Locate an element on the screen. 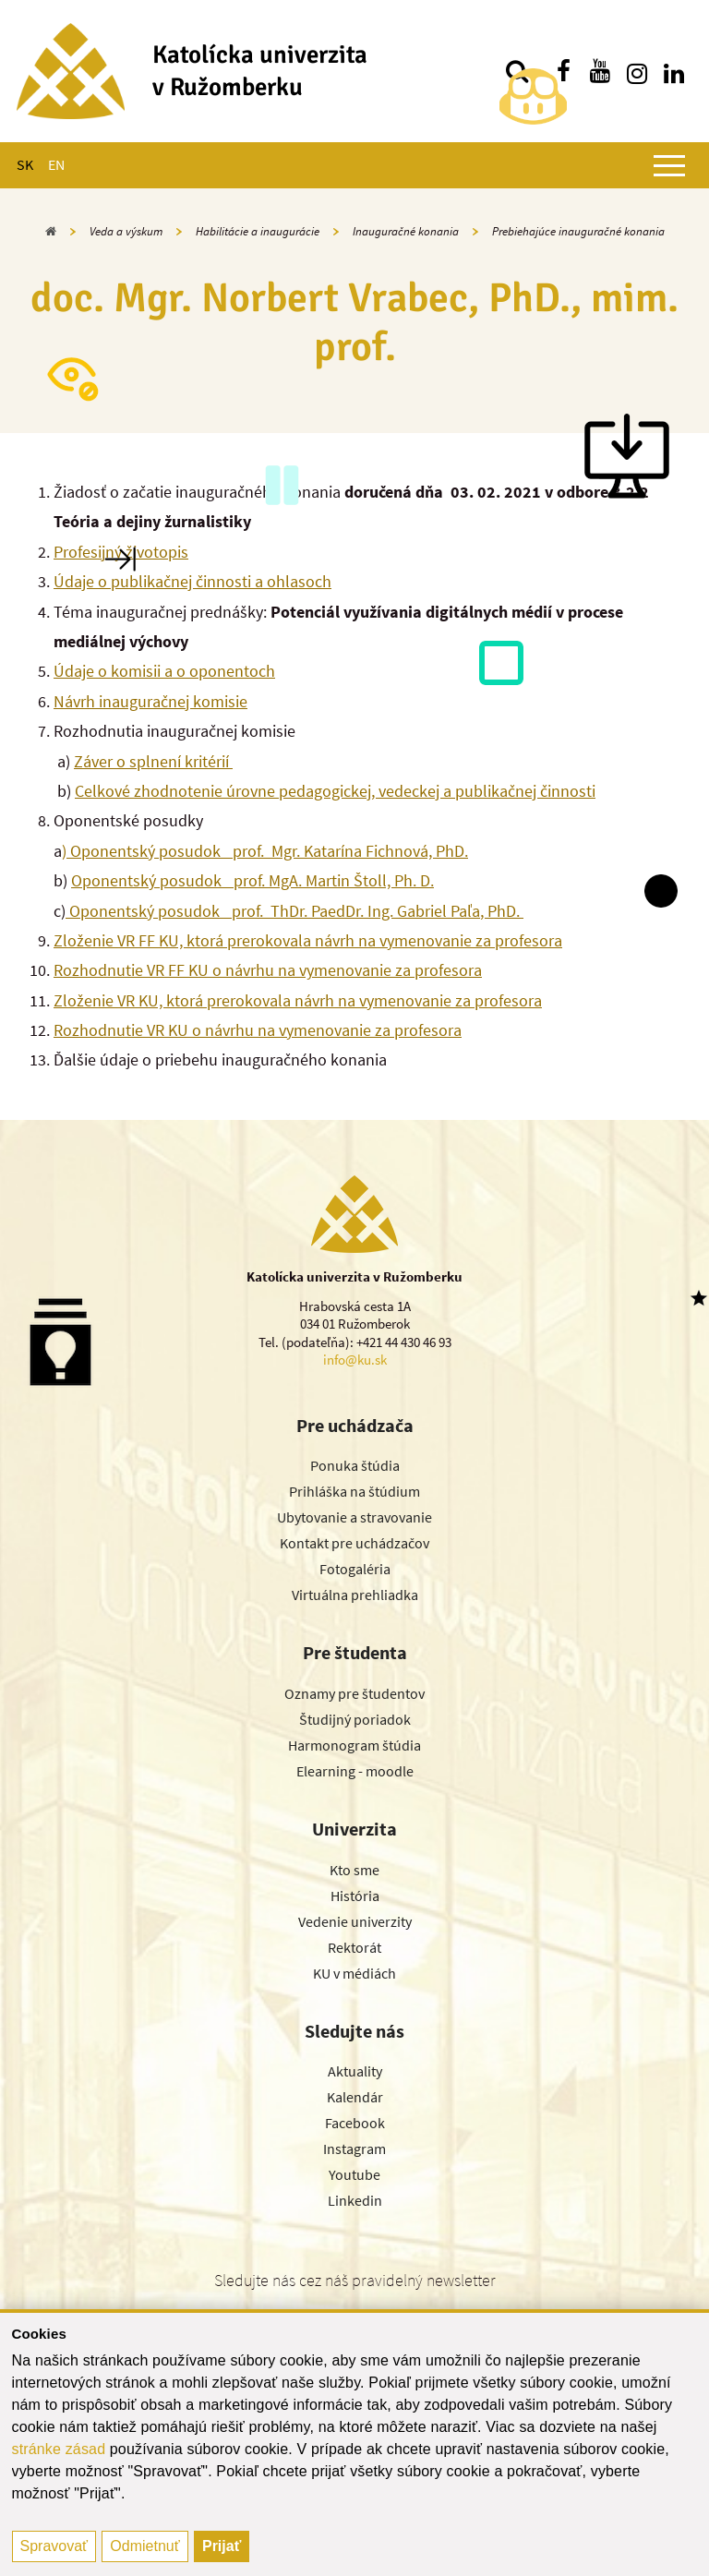 This screenshot has height=2576, width=709. download to desktop is located at coordinates (627, 460).